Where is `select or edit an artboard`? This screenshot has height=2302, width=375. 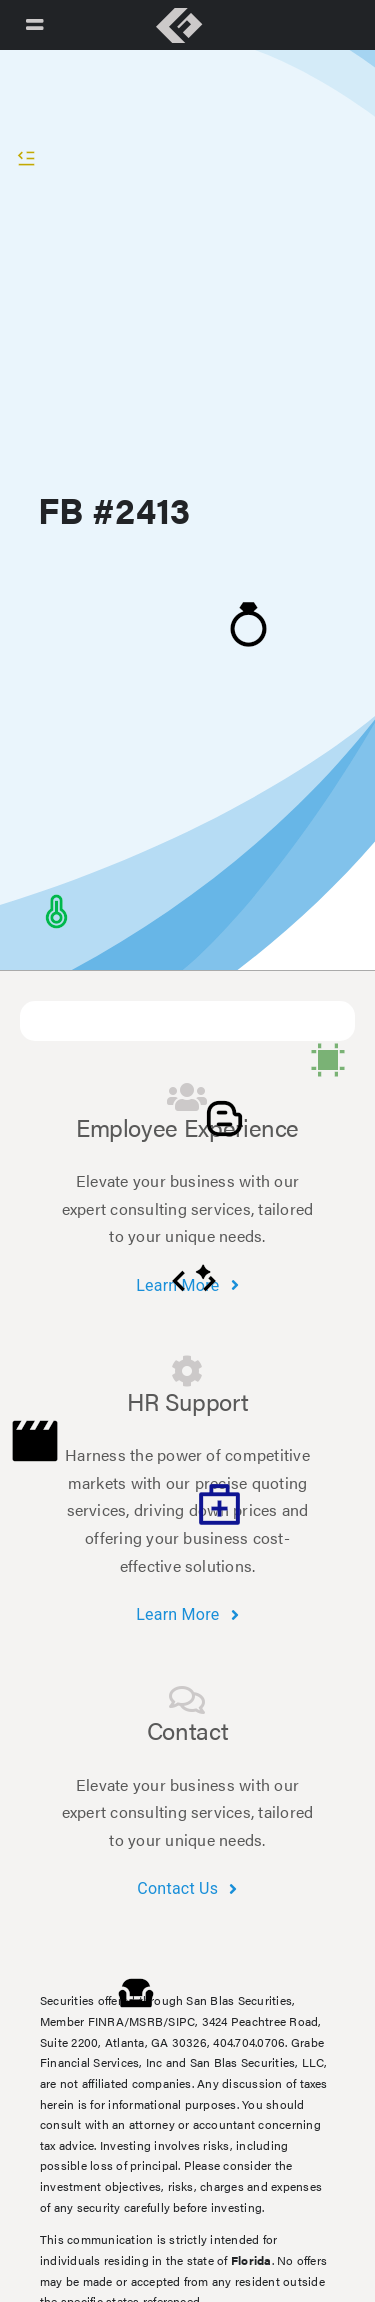 select or edit an artboard is located at coordinates (328, 1060).